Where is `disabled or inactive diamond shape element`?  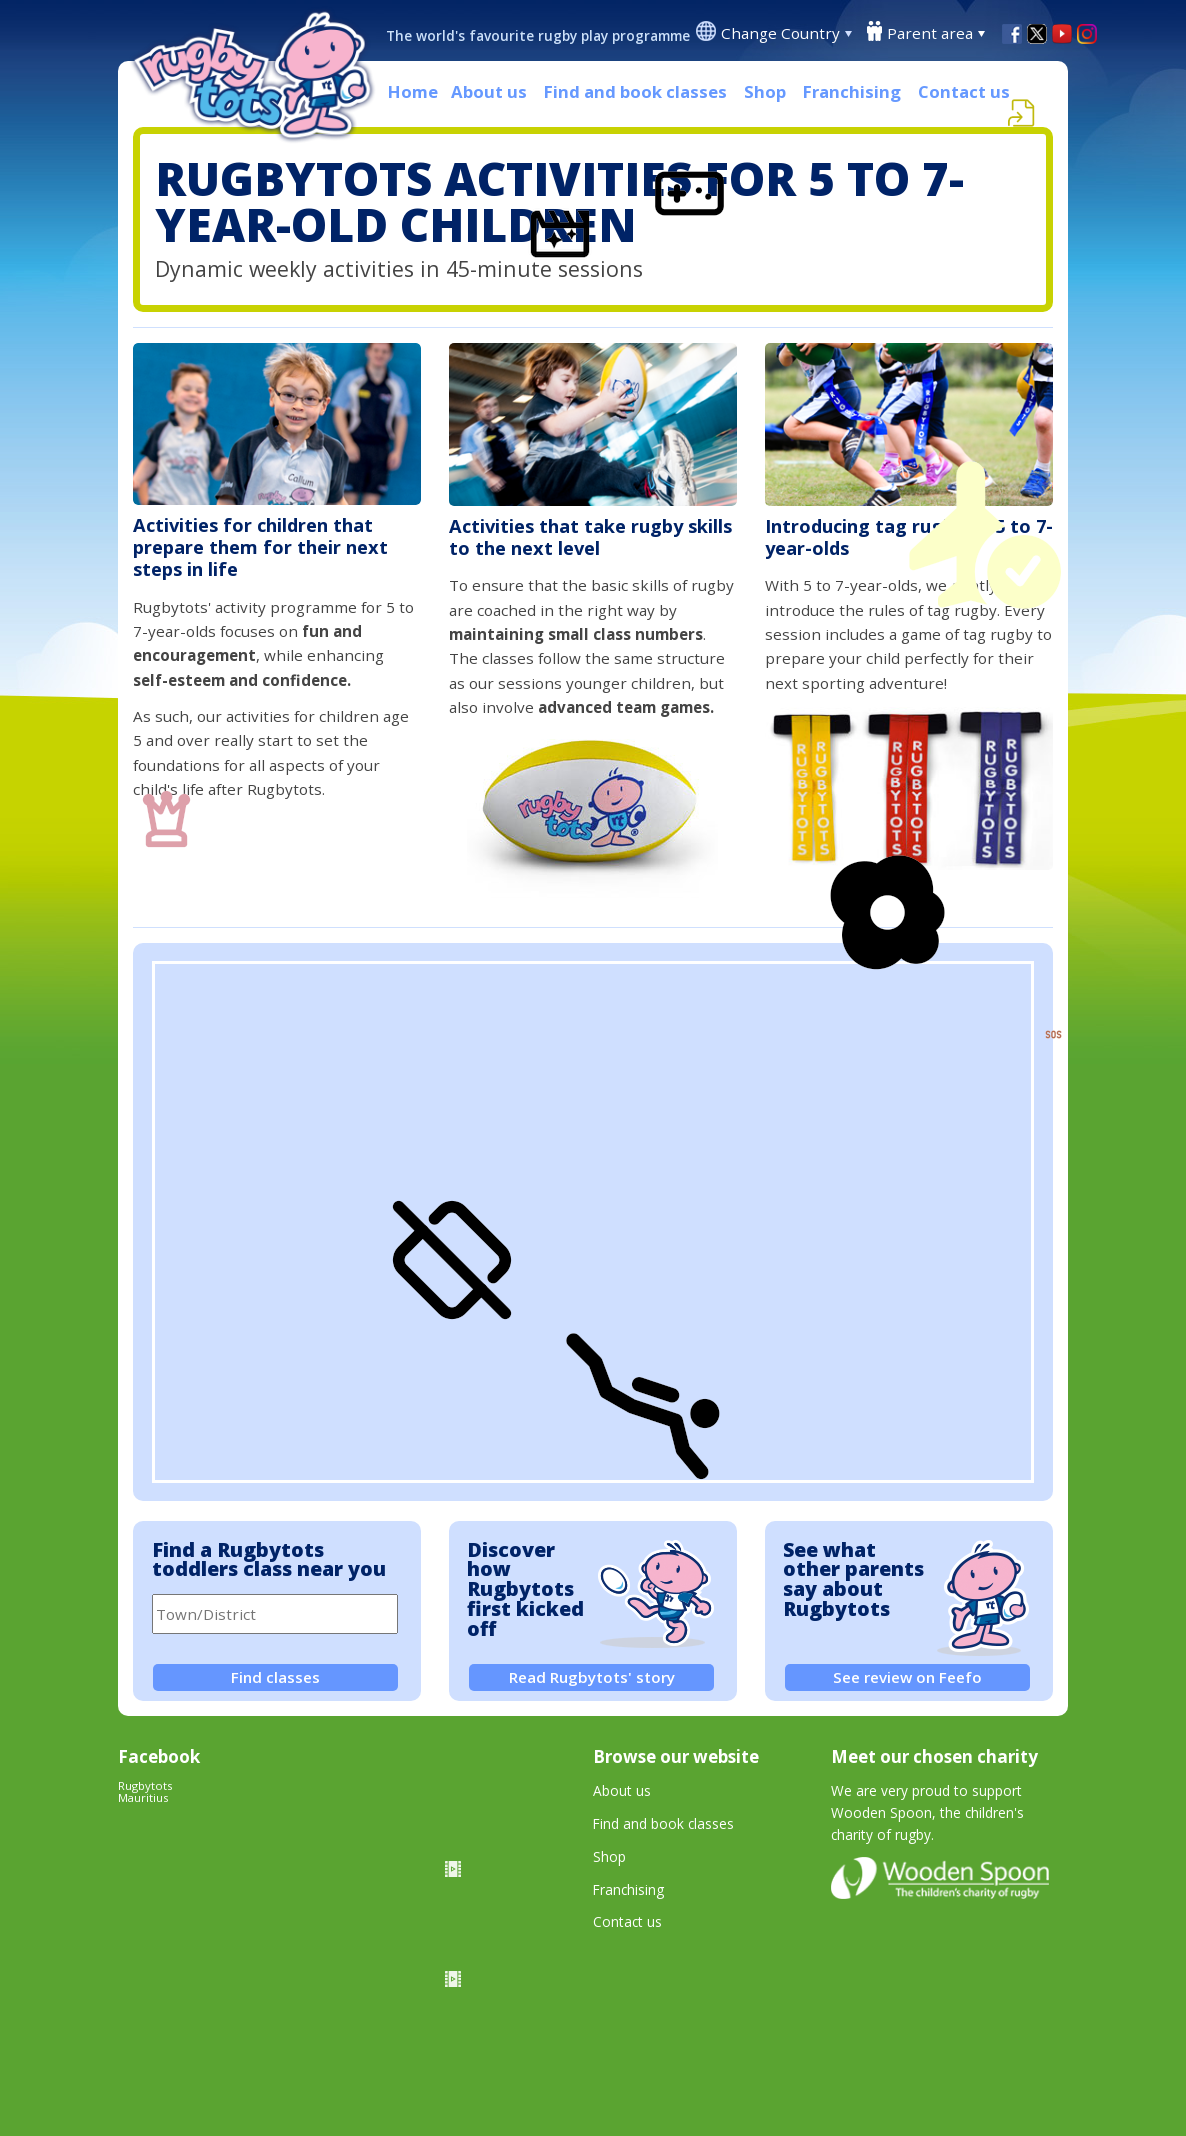 disabled or inactive diamond shape element is located at coordinates (452, 1260).